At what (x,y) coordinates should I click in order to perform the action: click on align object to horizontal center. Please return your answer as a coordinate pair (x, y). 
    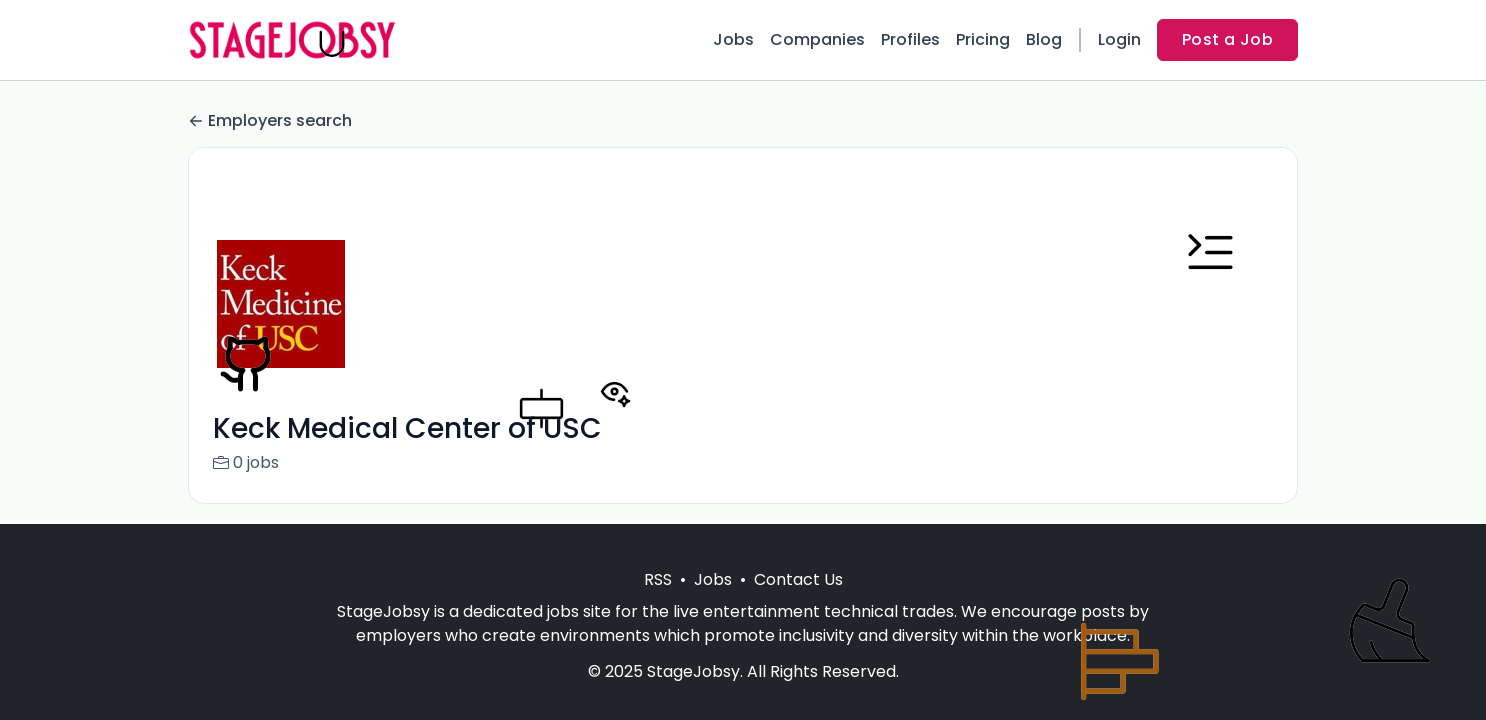
    Looking at the image, I should click on (541, 408).